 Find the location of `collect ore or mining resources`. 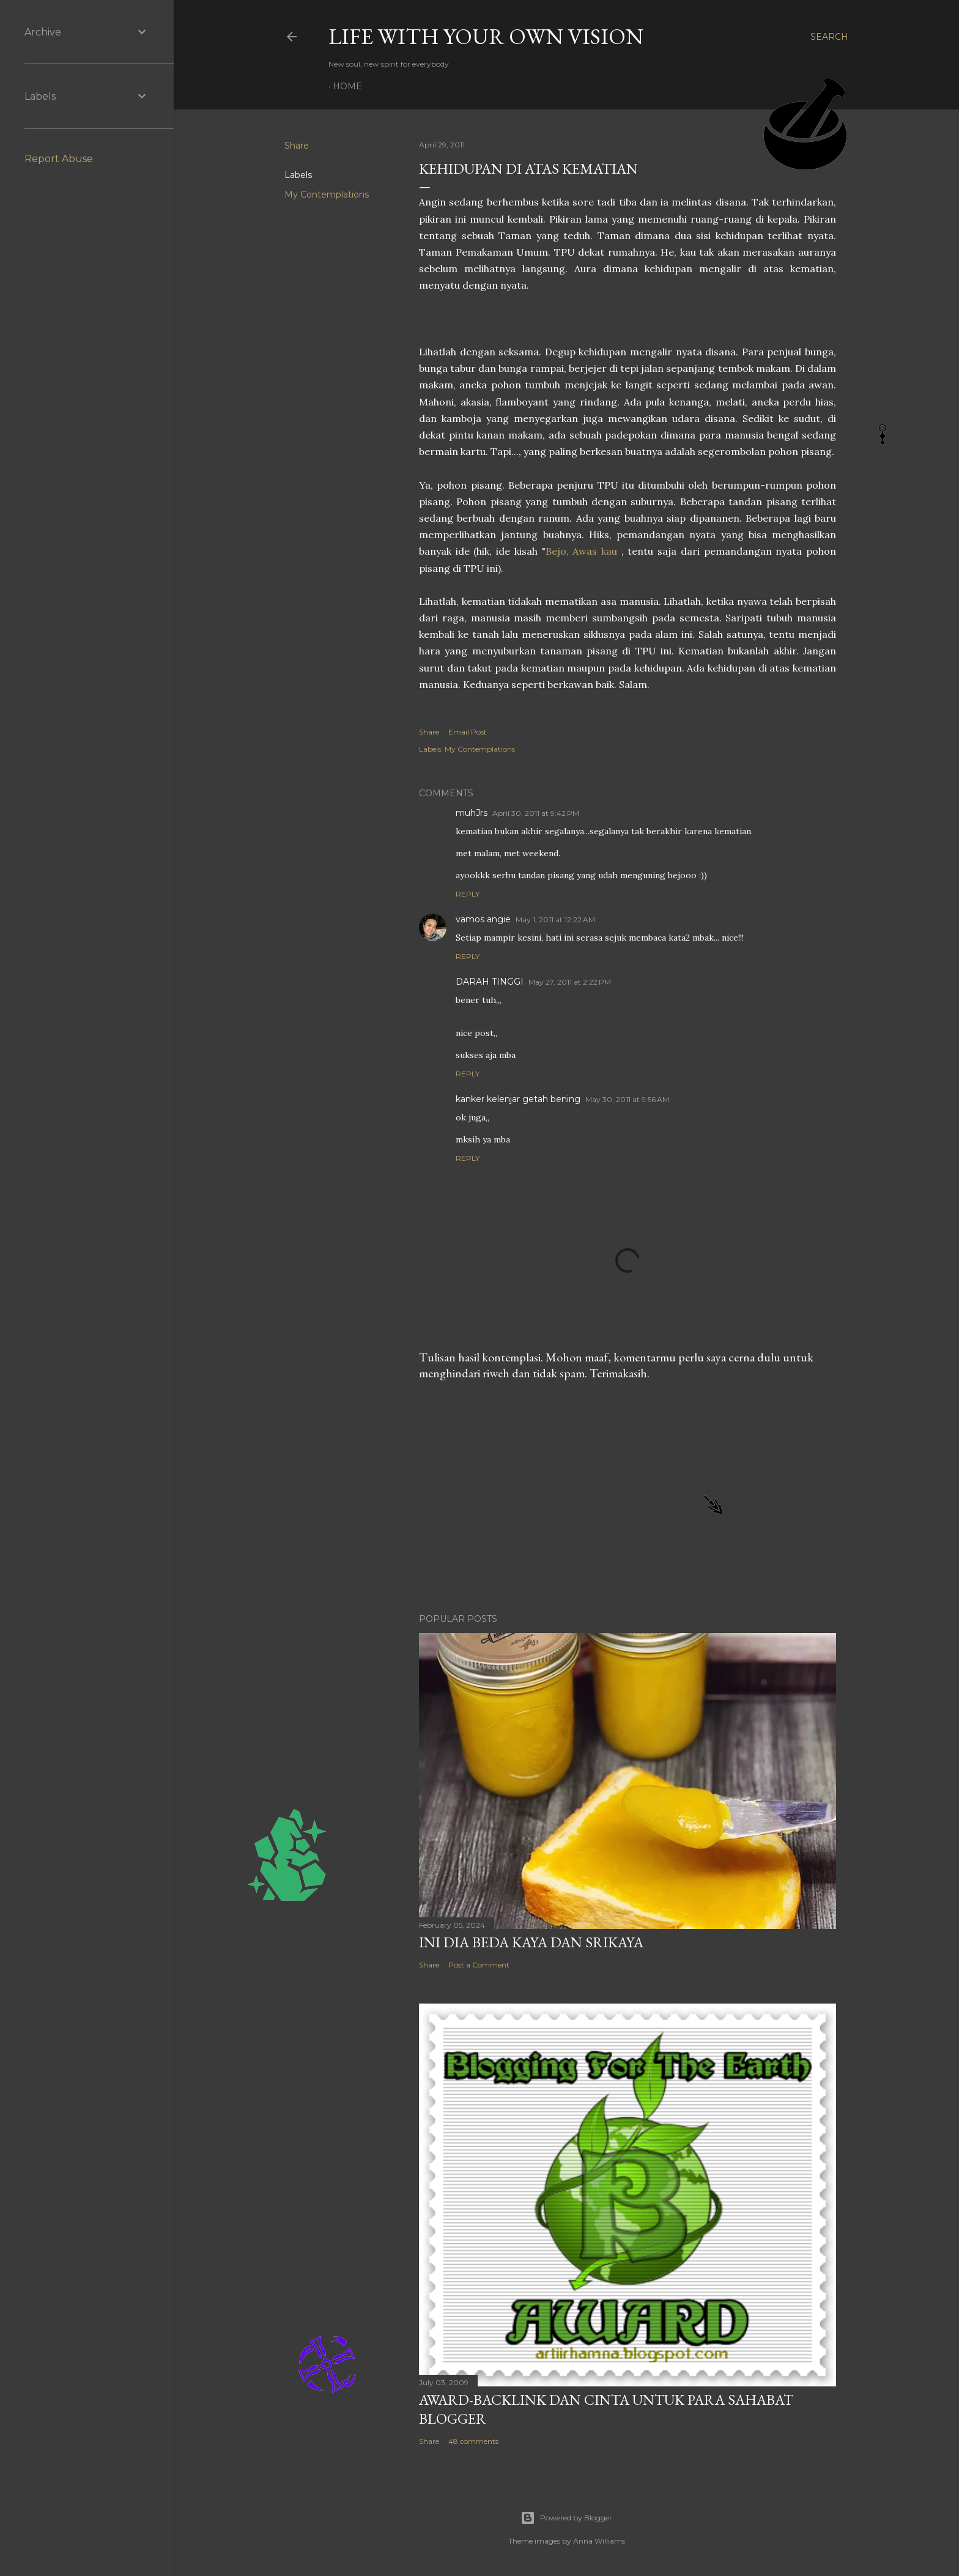

collect ore or mining resources is located at coordinates (287, 1855).